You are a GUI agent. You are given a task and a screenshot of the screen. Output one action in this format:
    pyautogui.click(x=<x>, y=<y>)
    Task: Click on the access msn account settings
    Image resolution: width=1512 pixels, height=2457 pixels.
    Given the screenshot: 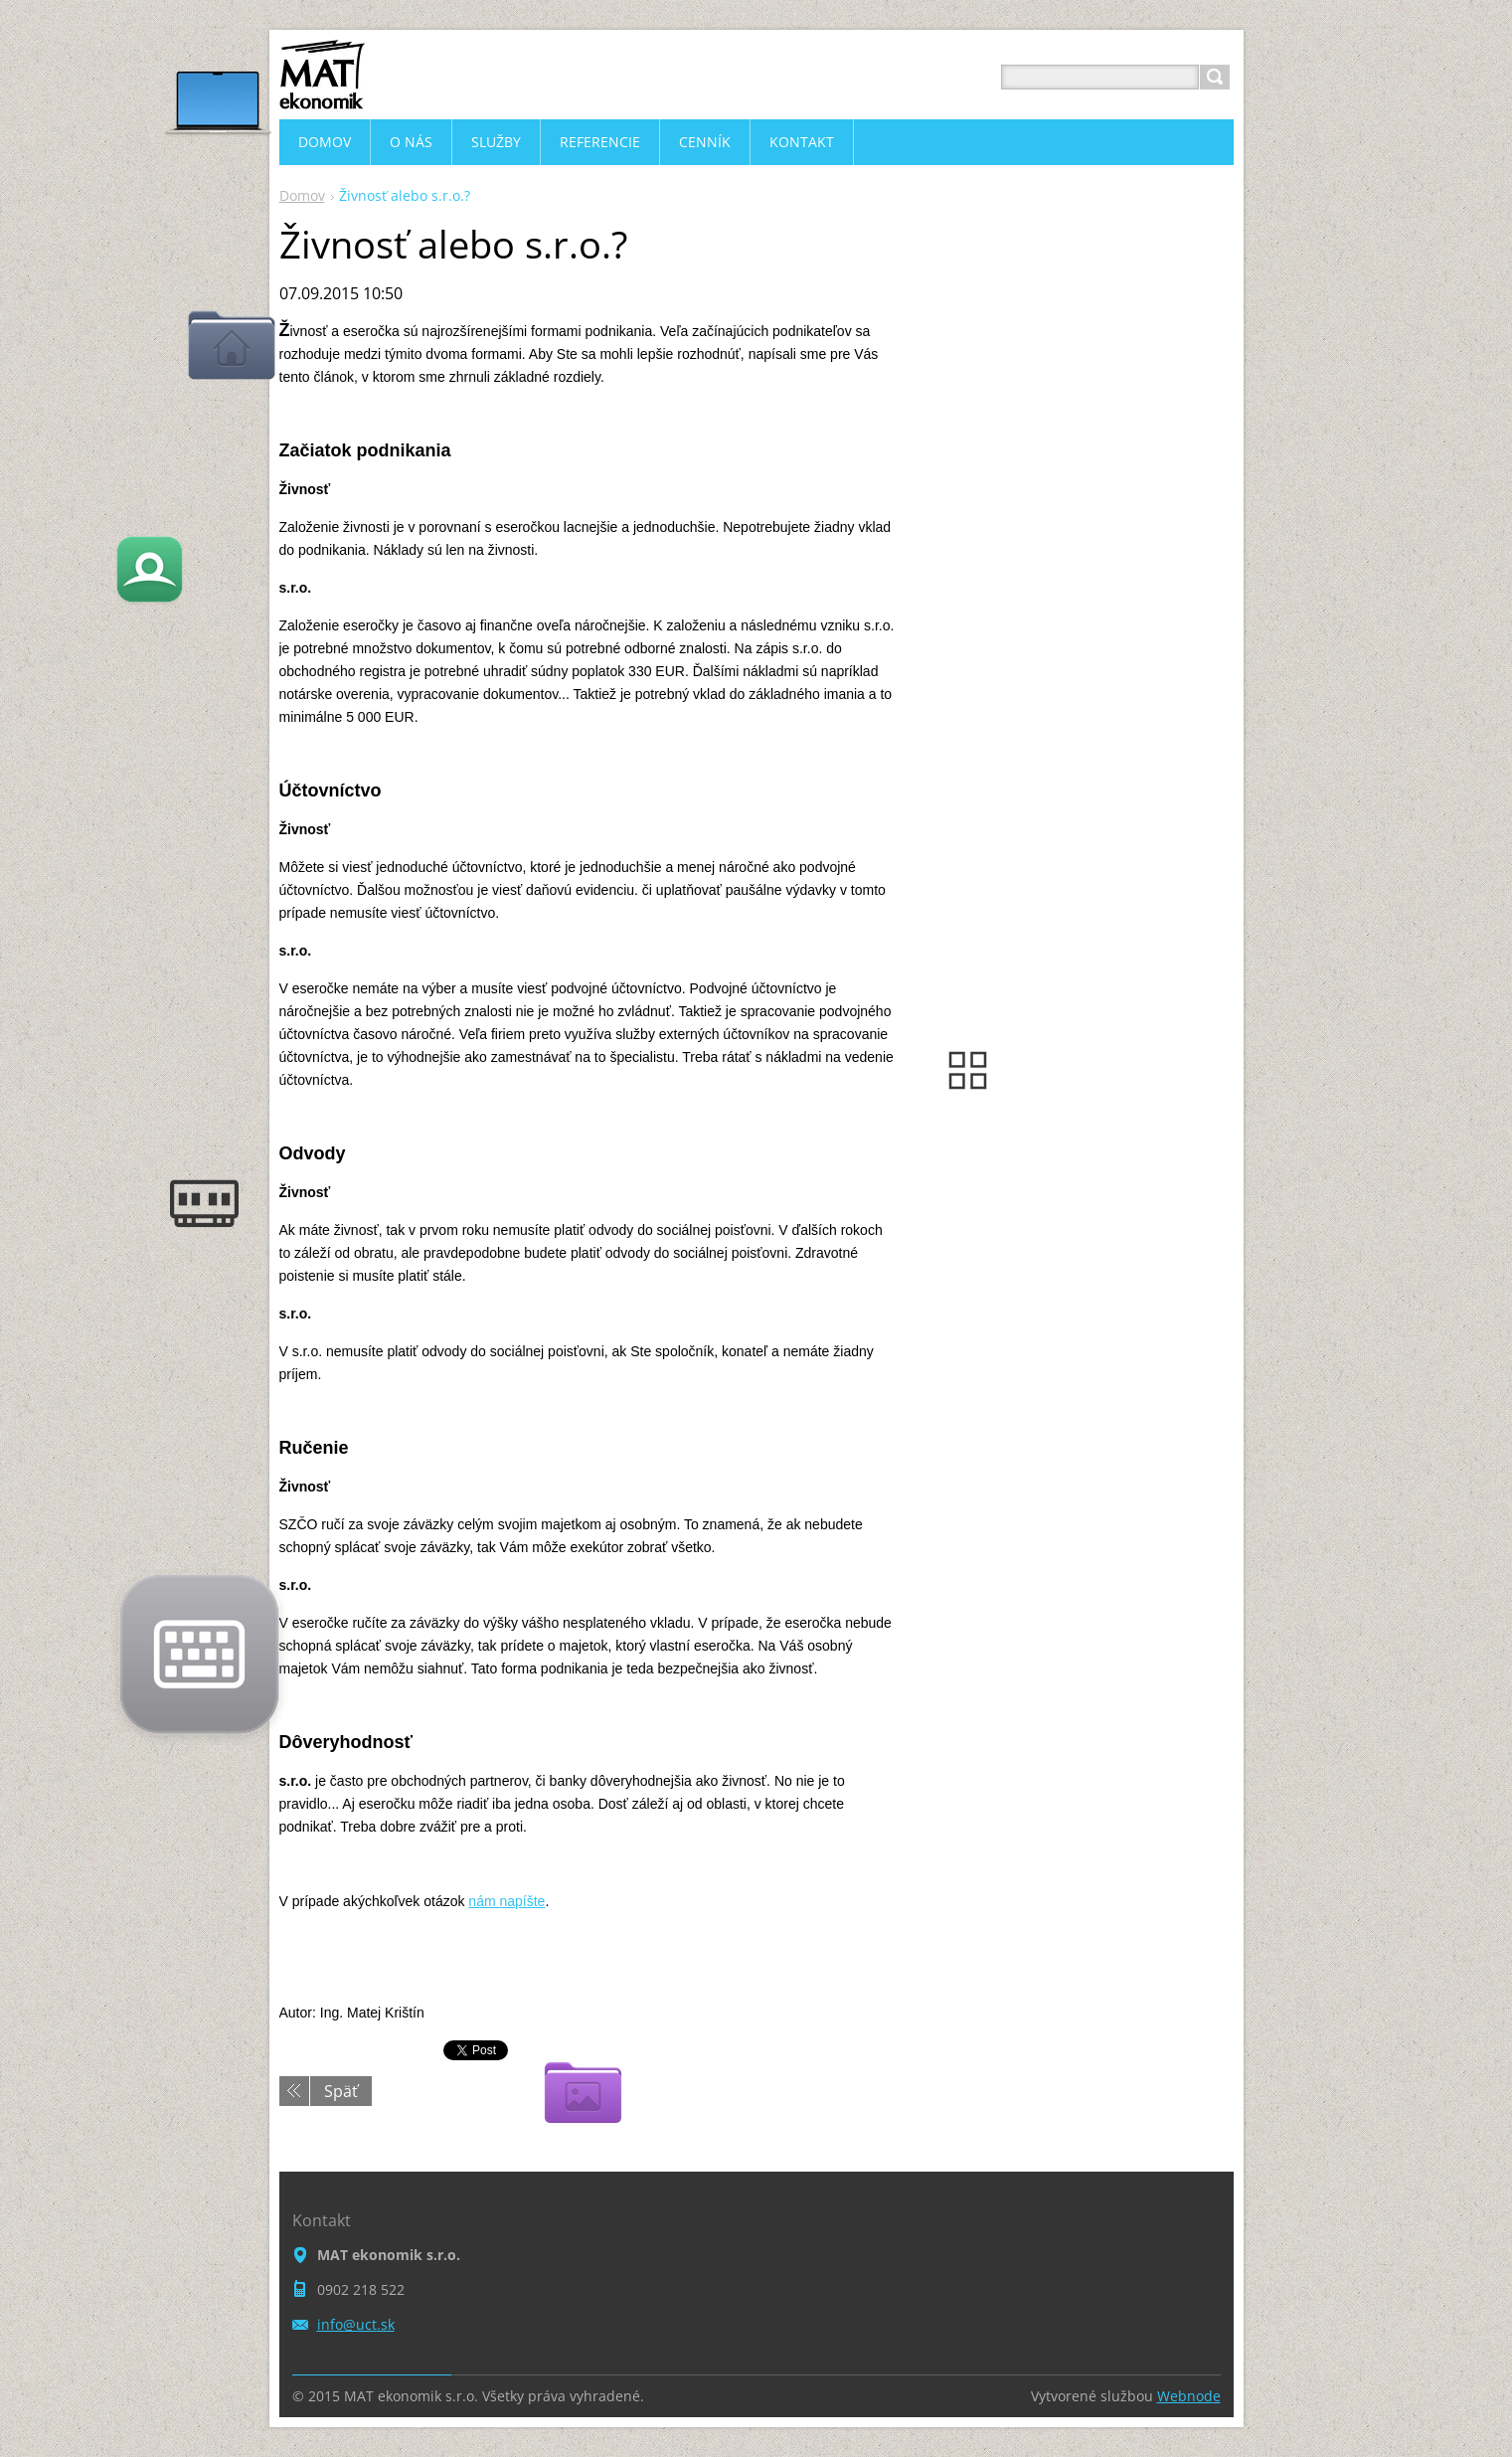 What is the action you would take?
    pyautogui.click(x=967, y=1070)
    